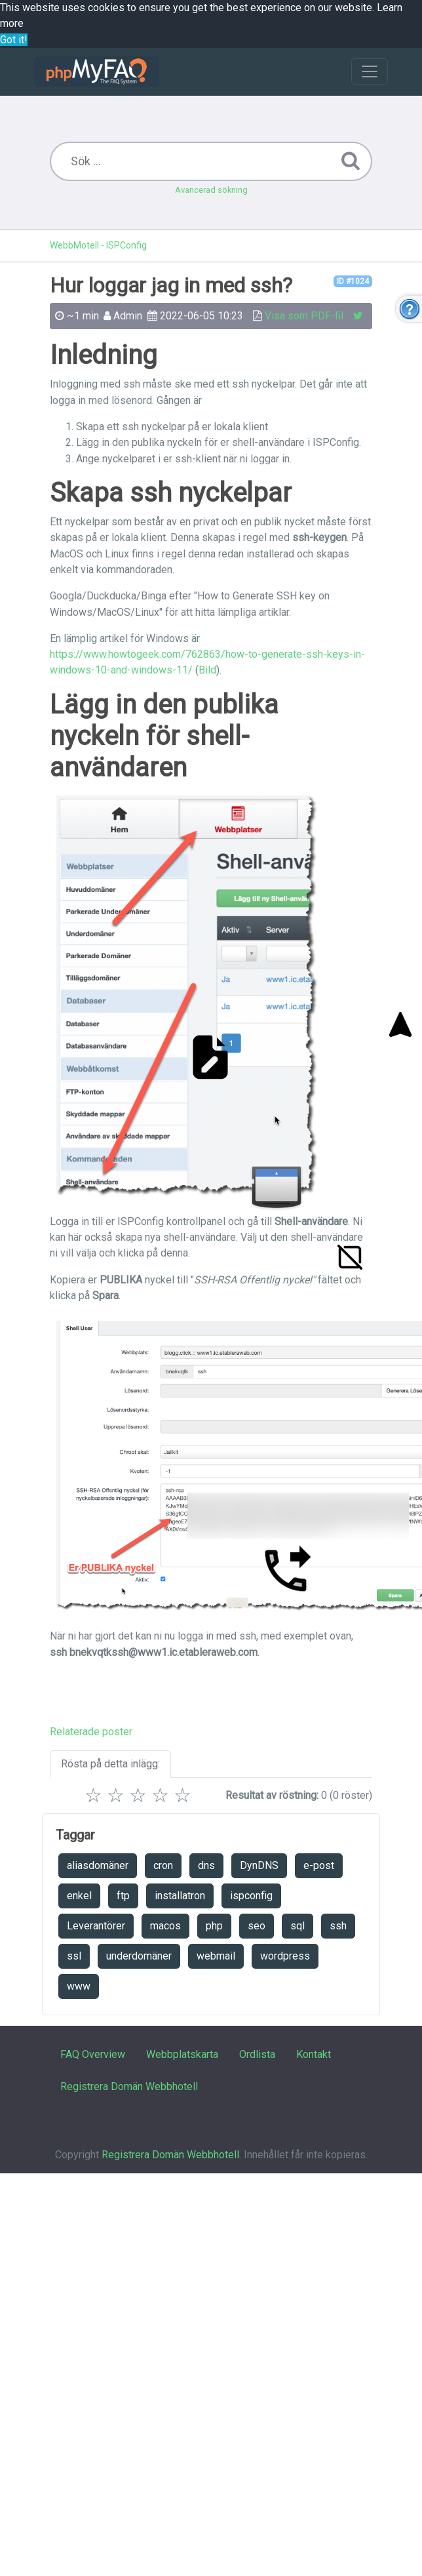  I want to click on disable or hide a square element, so click(350, 1257).